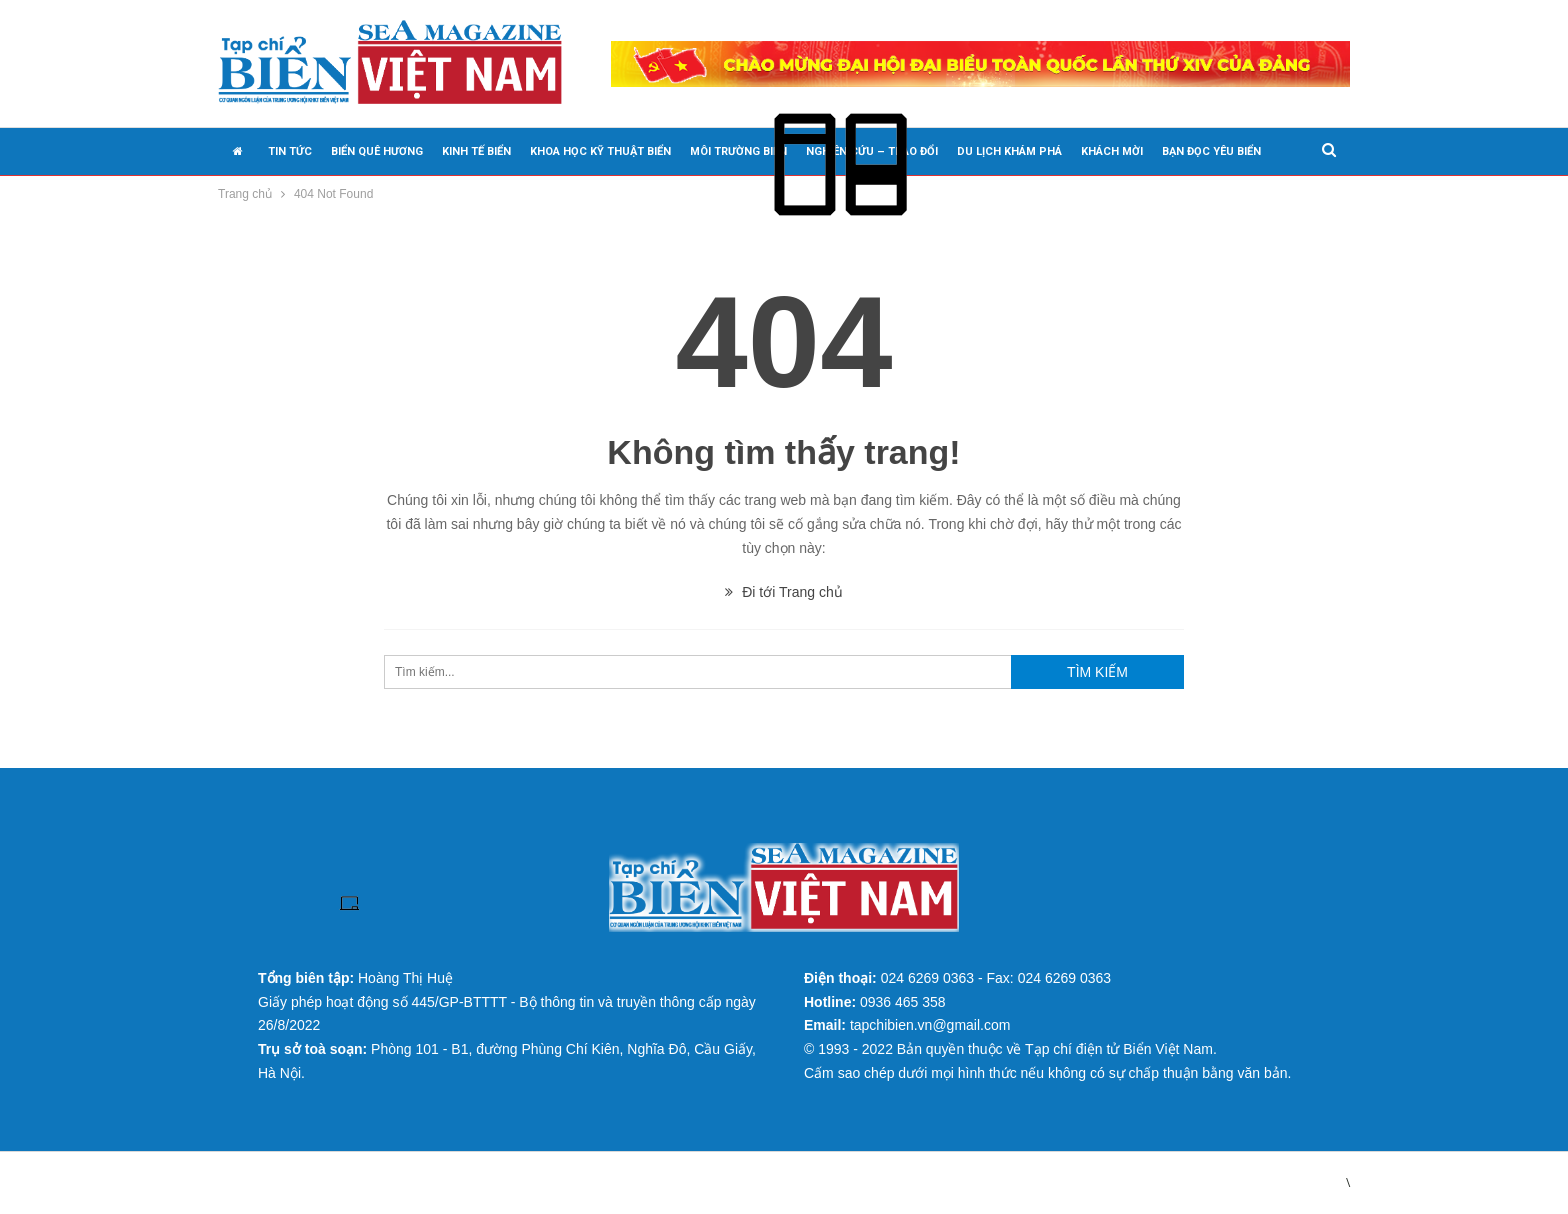  I want to click on compare file differences, so click(835, 164).